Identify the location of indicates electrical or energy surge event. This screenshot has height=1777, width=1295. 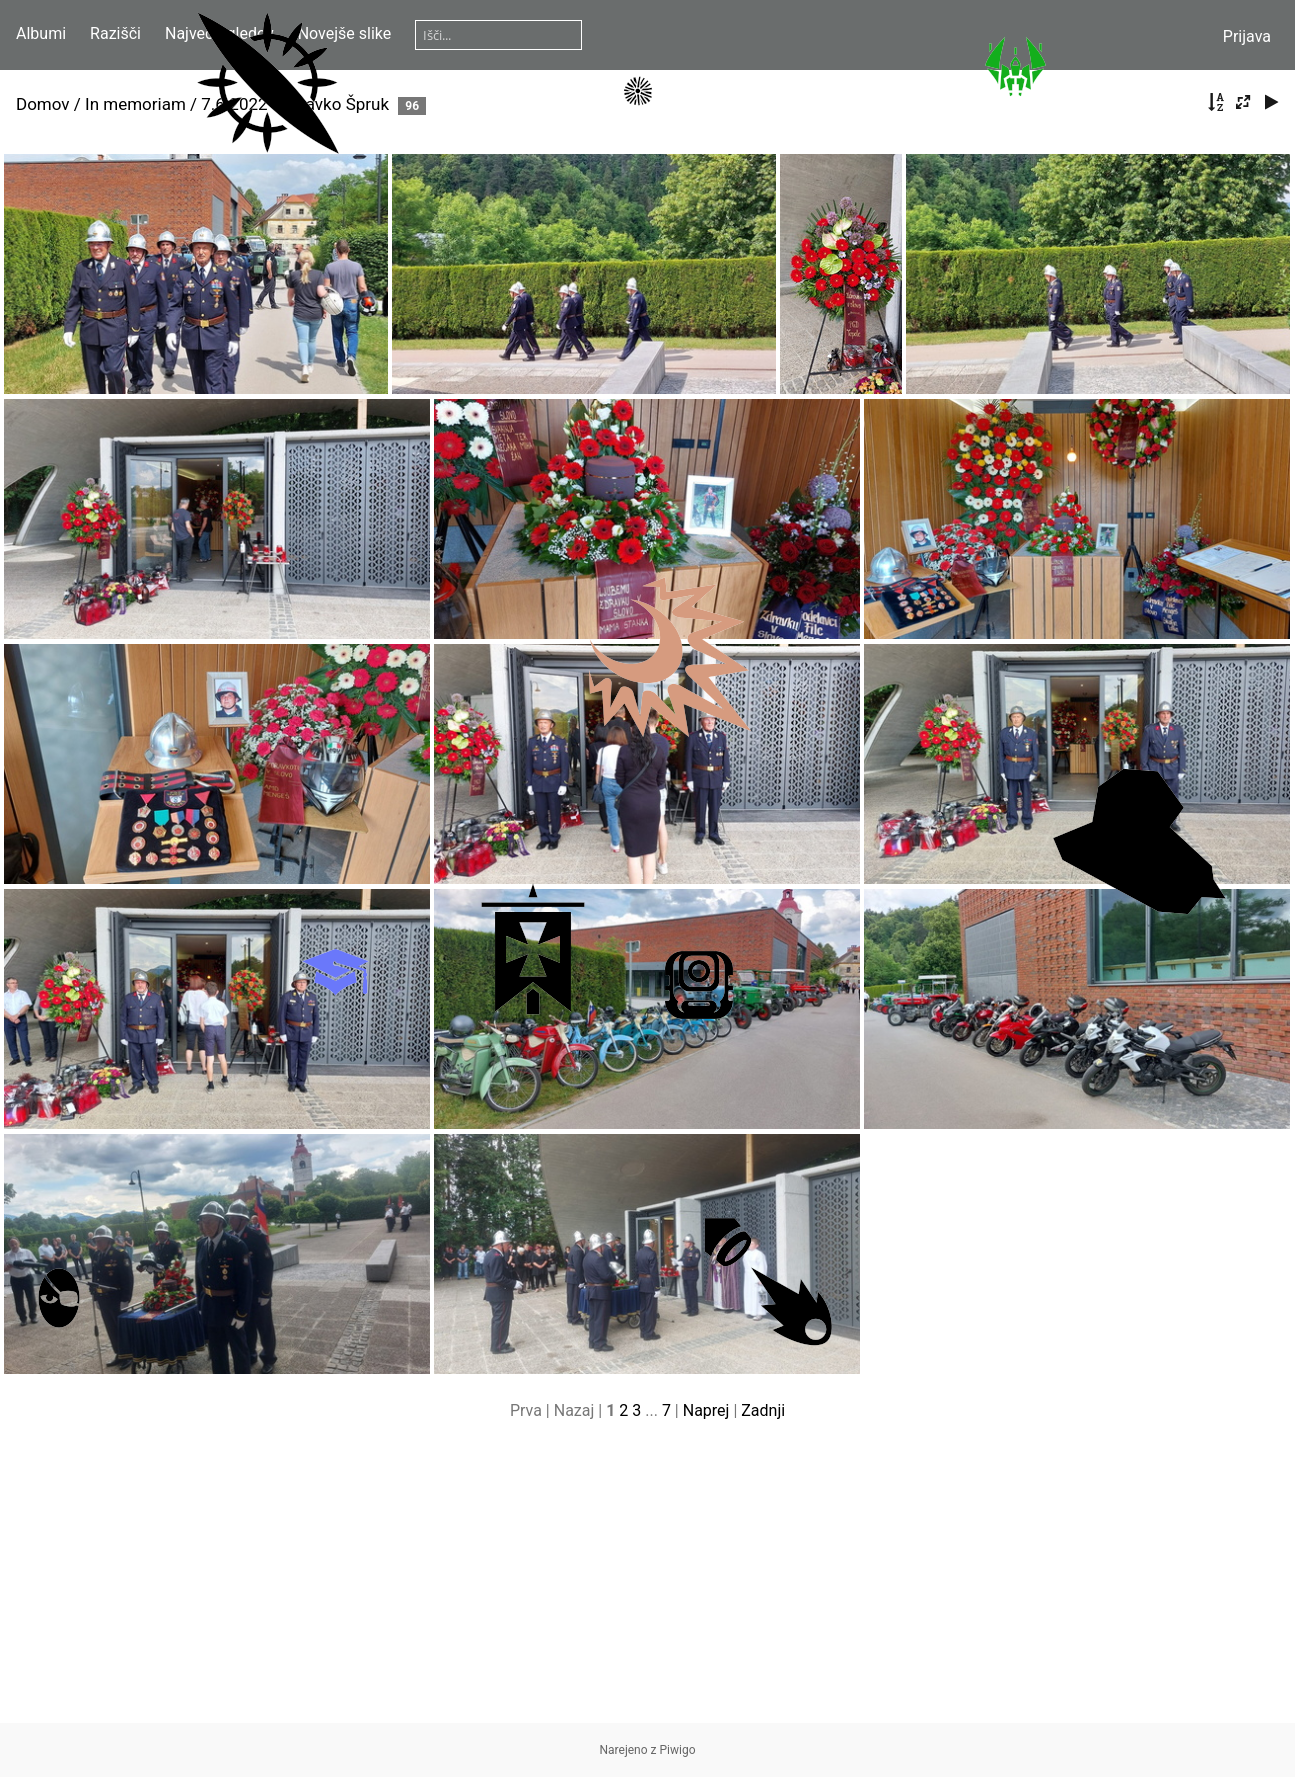
(671, 656).